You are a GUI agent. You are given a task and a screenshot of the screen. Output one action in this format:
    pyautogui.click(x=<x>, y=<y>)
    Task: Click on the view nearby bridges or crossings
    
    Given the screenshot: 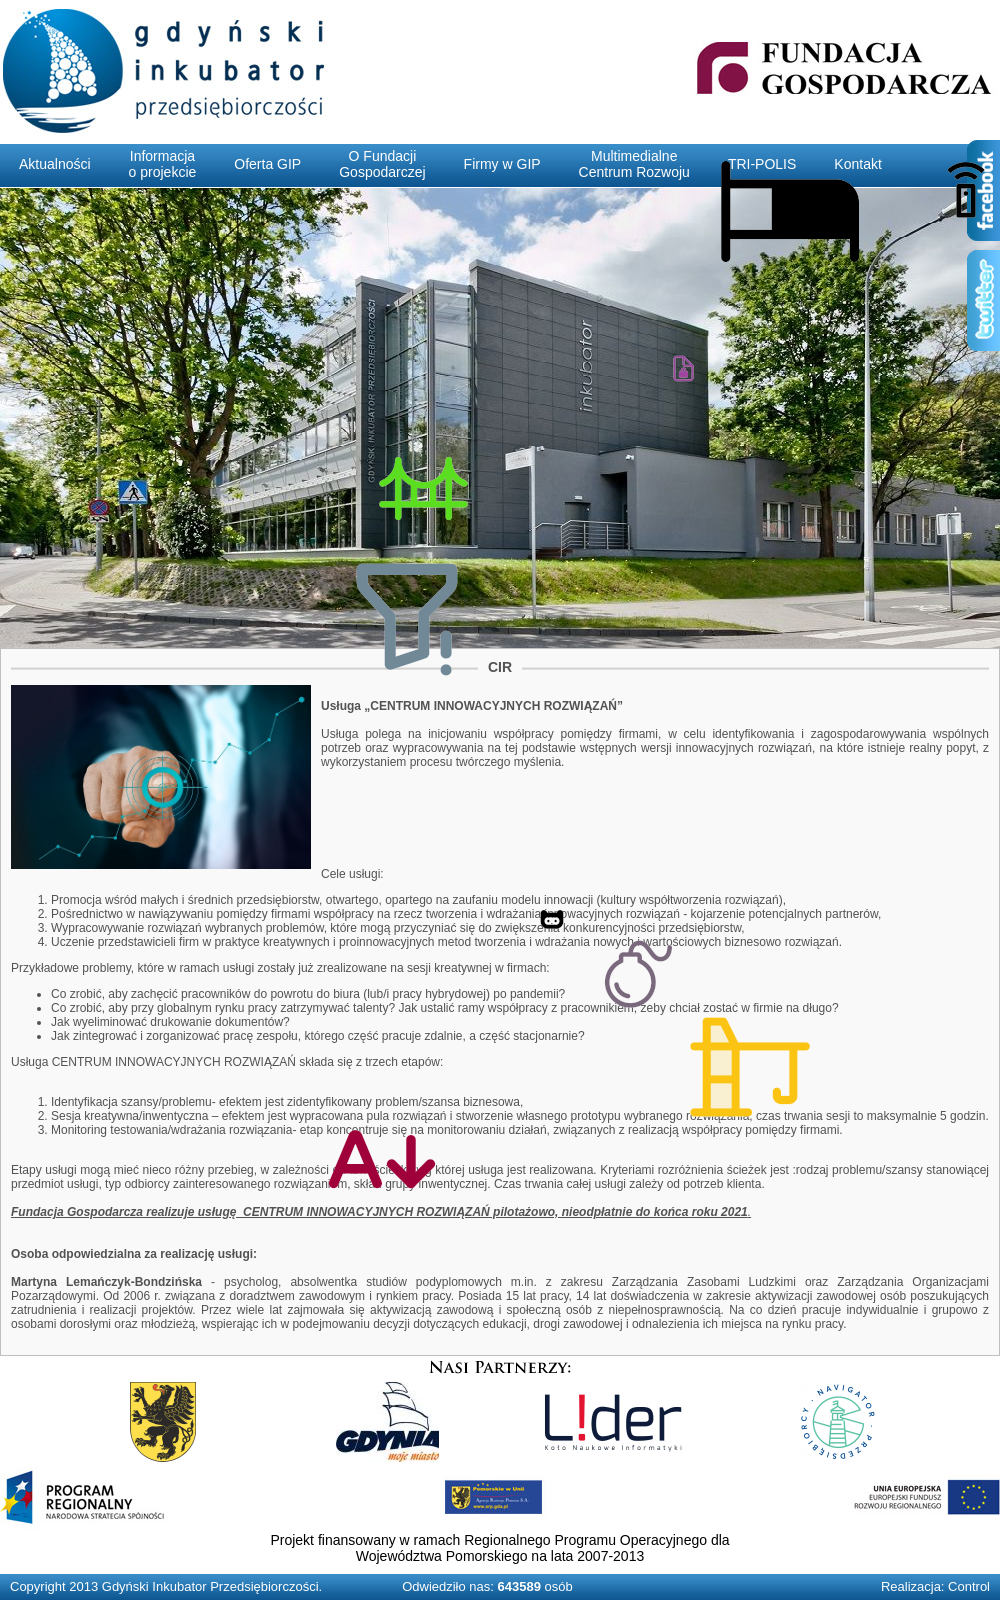 What is the action you would take?
    pyautogui.click(x=423, y=488)
    